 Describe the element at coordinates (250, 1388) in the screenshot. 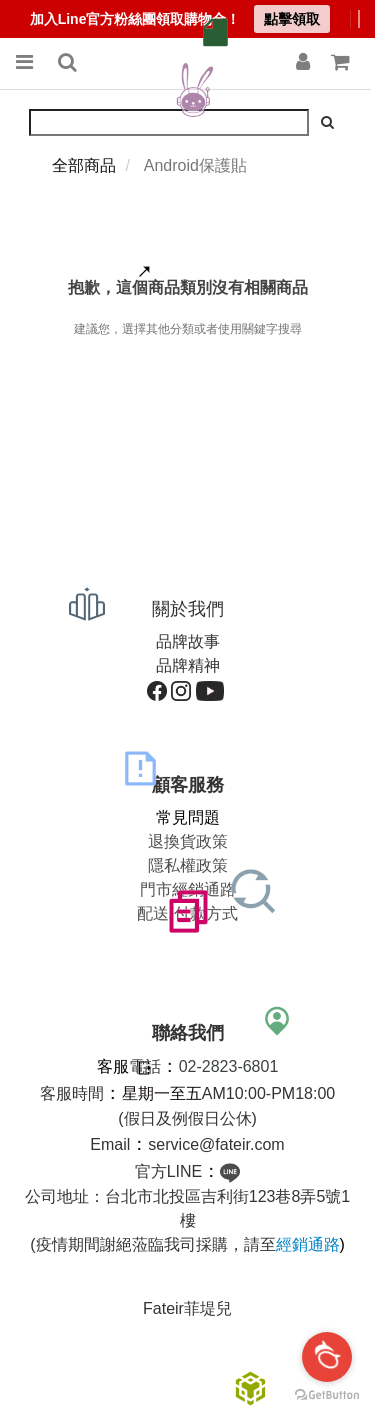

I see `binance coin (BNB) cryptocurrency logo` at that location.